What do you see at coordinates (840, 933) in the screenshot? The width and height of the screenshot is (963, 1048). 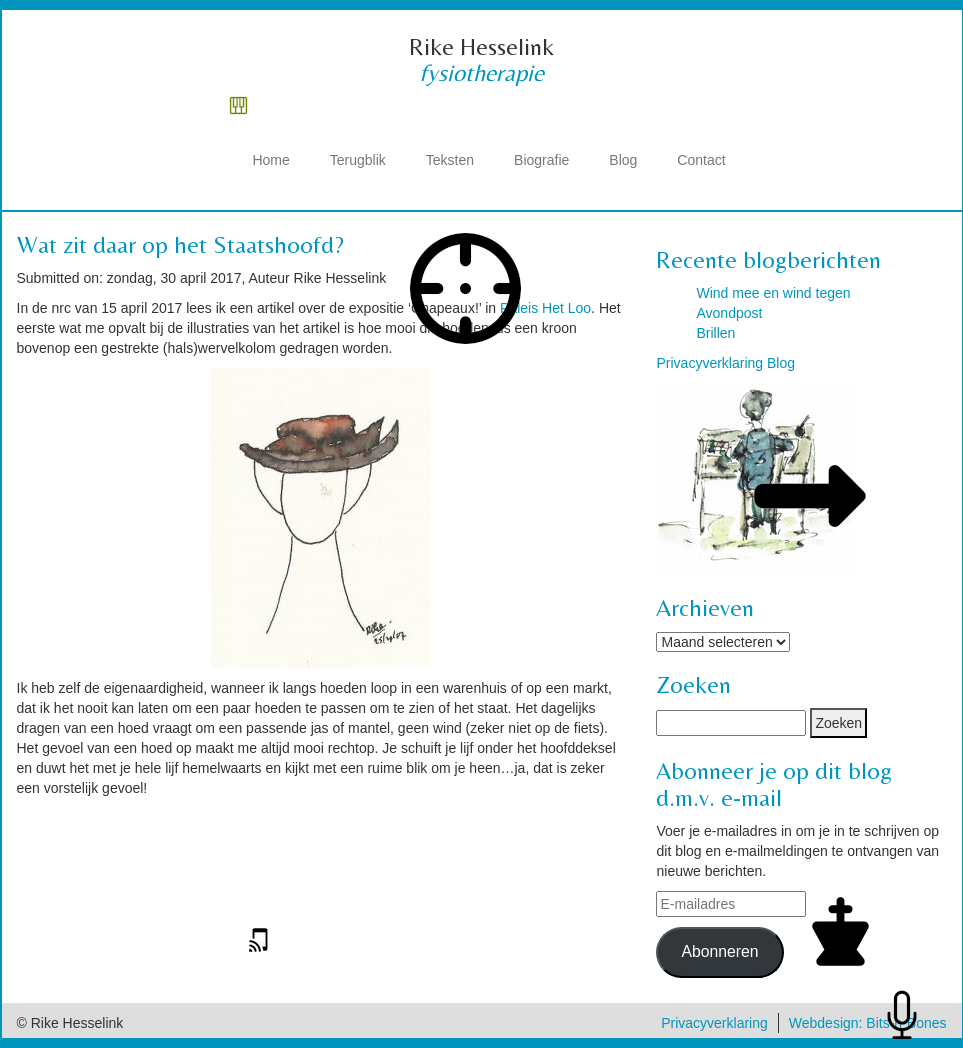 I see `chess king piece indicator` at bounding box center [840, 933].